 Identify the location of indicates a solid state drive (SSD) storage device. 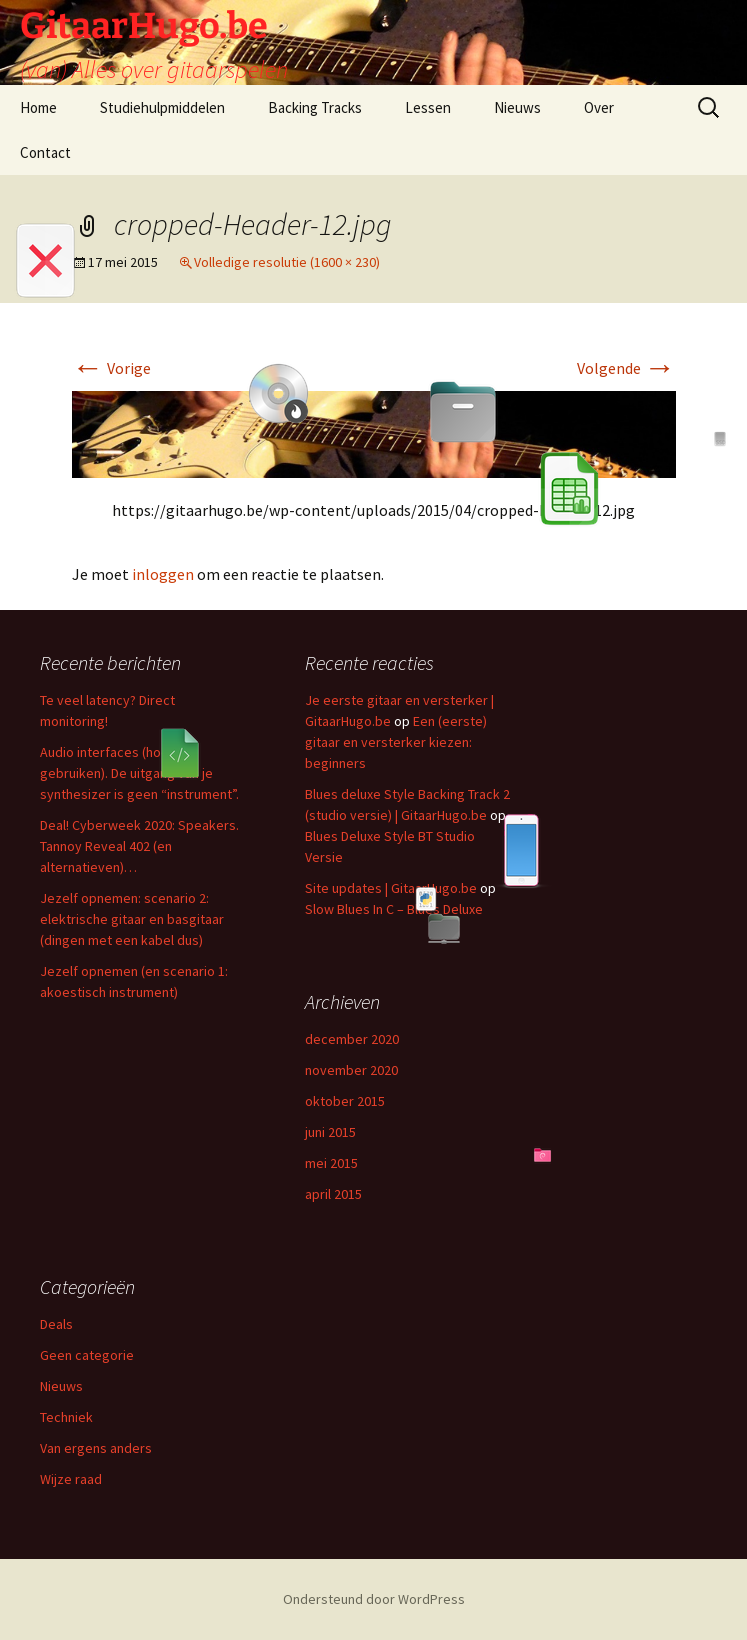
(720, 439).